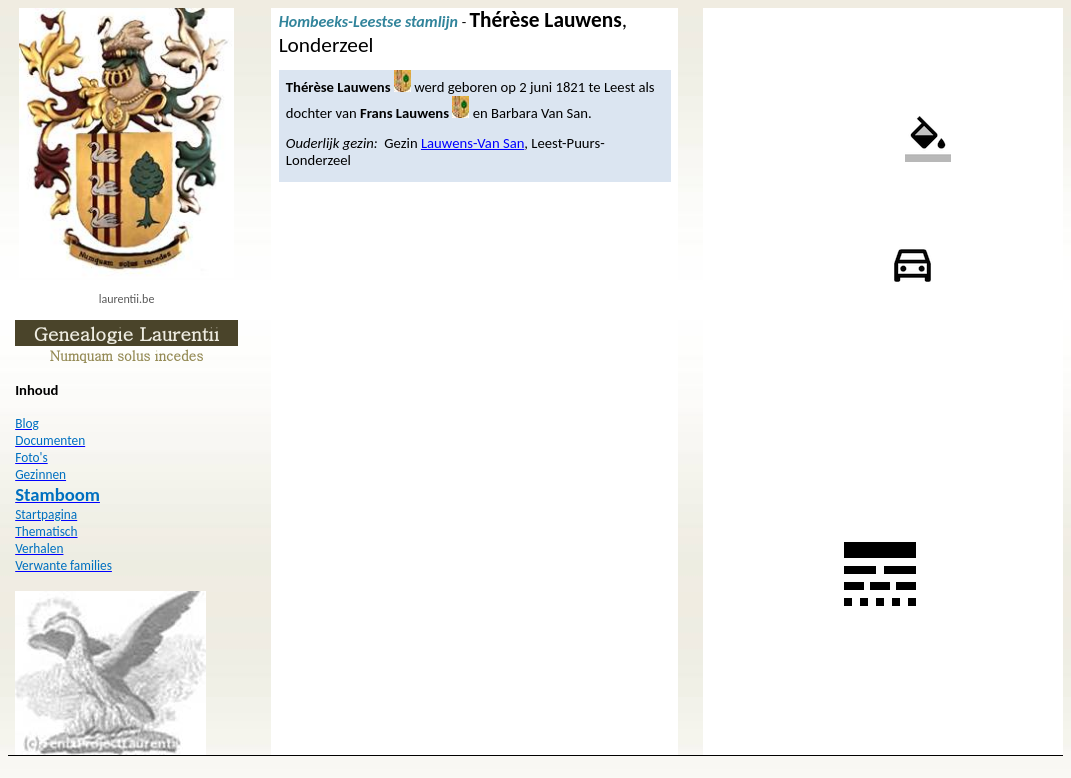 This screenshot has height=778, width=1071. I want to click on fill selected area with color, so click(928, 139).